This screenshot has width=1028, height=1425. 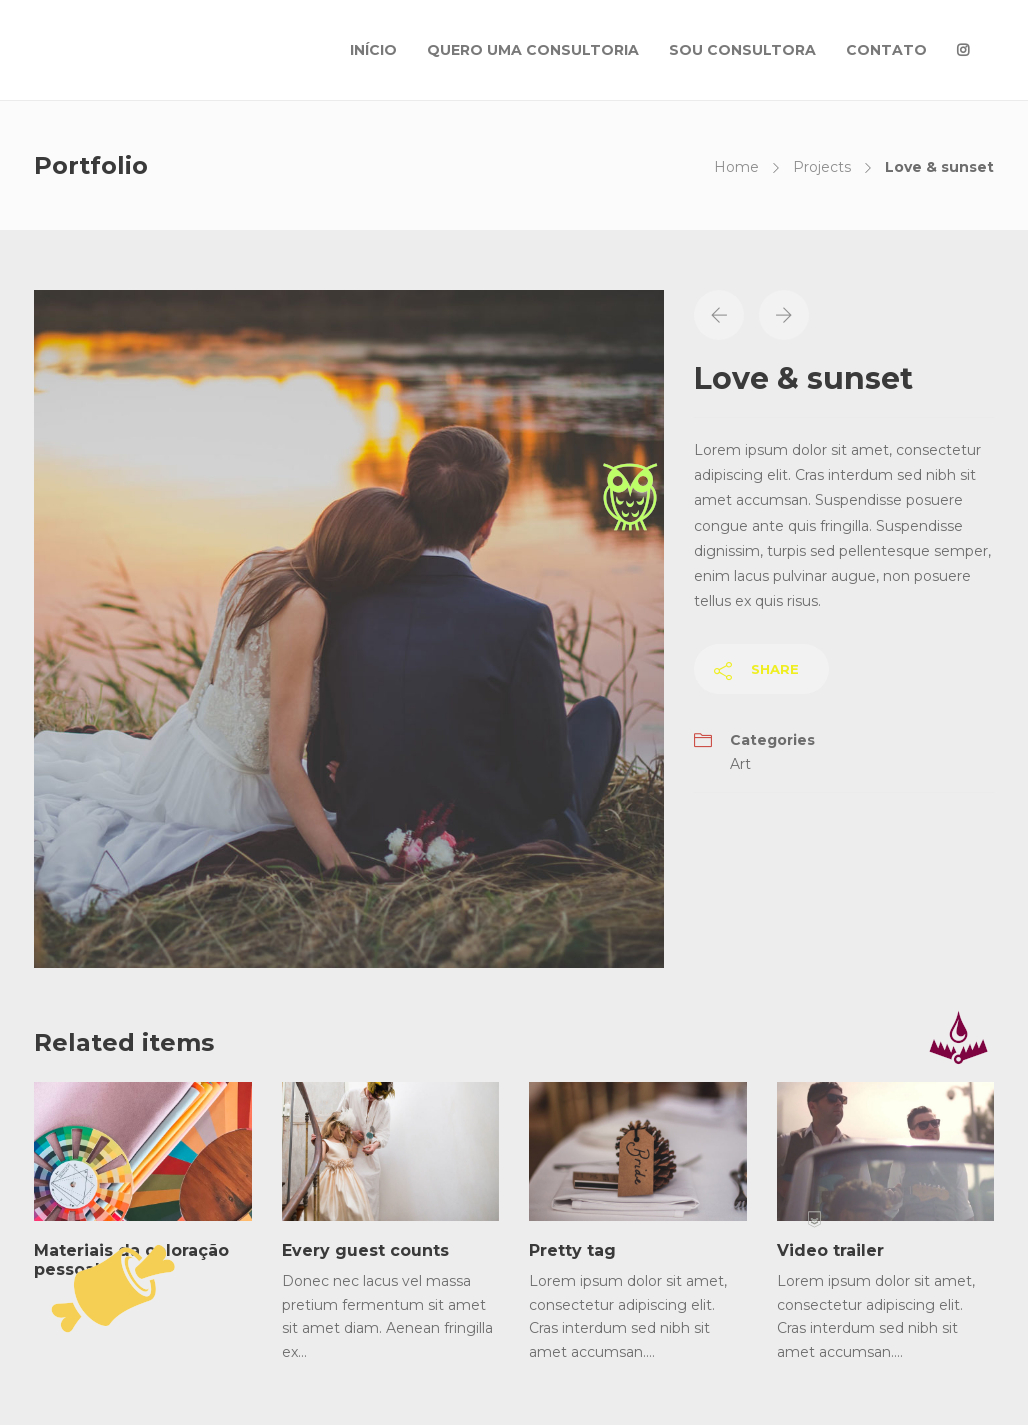 What do you see at coordinates (958, 1039) in the screenshot?
I see `indicates a grease trap or oil collection hazard` at bounding box center [958, 1039].